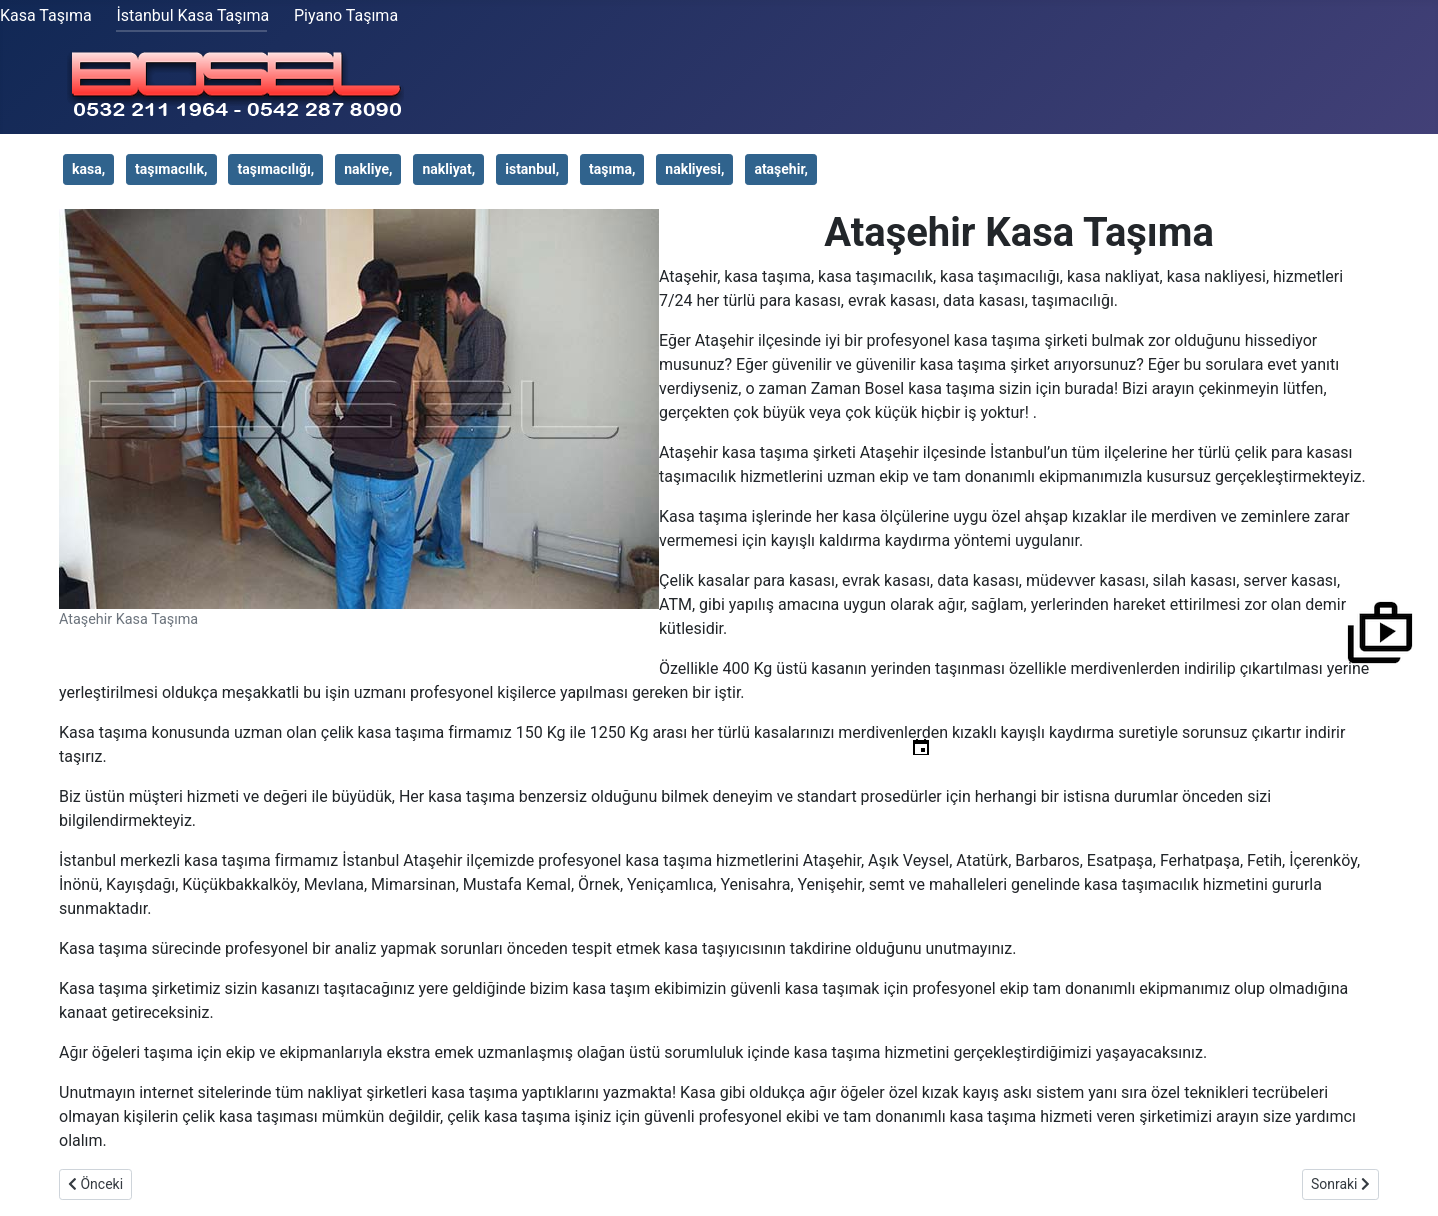 The image size is (1438, 1216). I want to click on view calendar or scheduled events, so click(921, 747).